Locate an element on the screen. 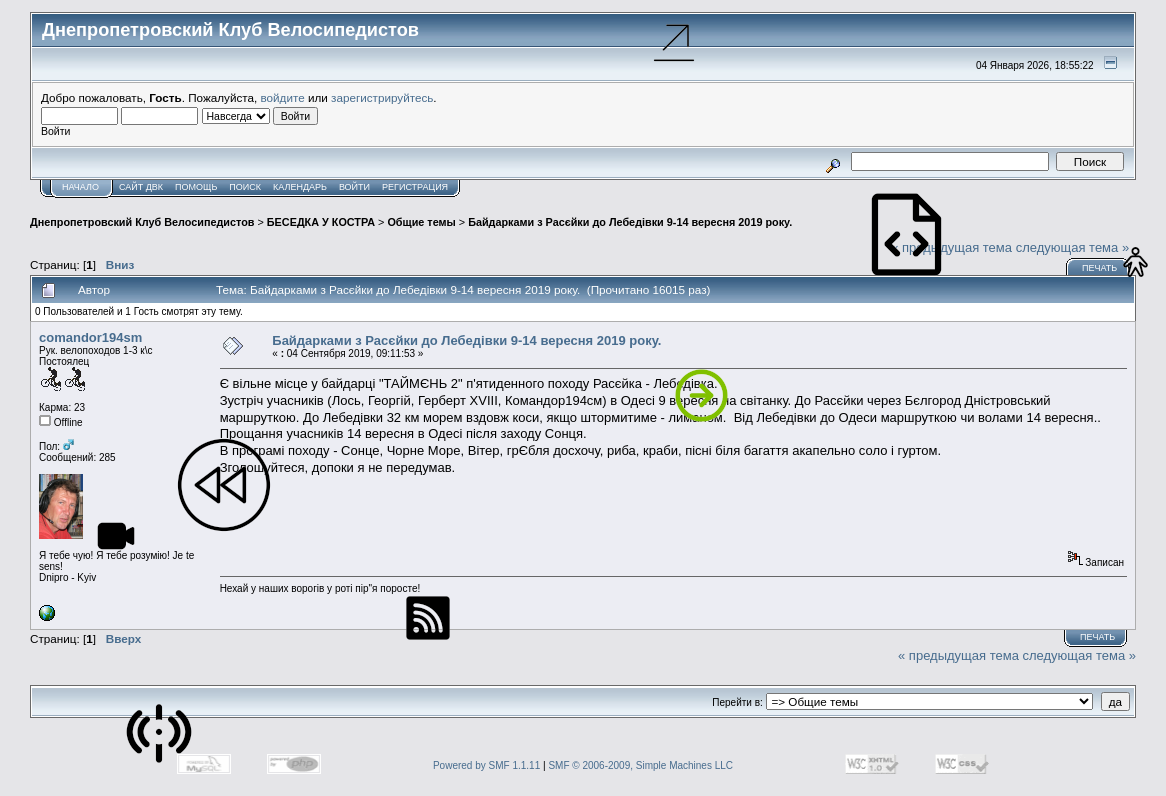 This screenshot has width=1166, height=796. view your profile is located at coordinates (1135, 262).